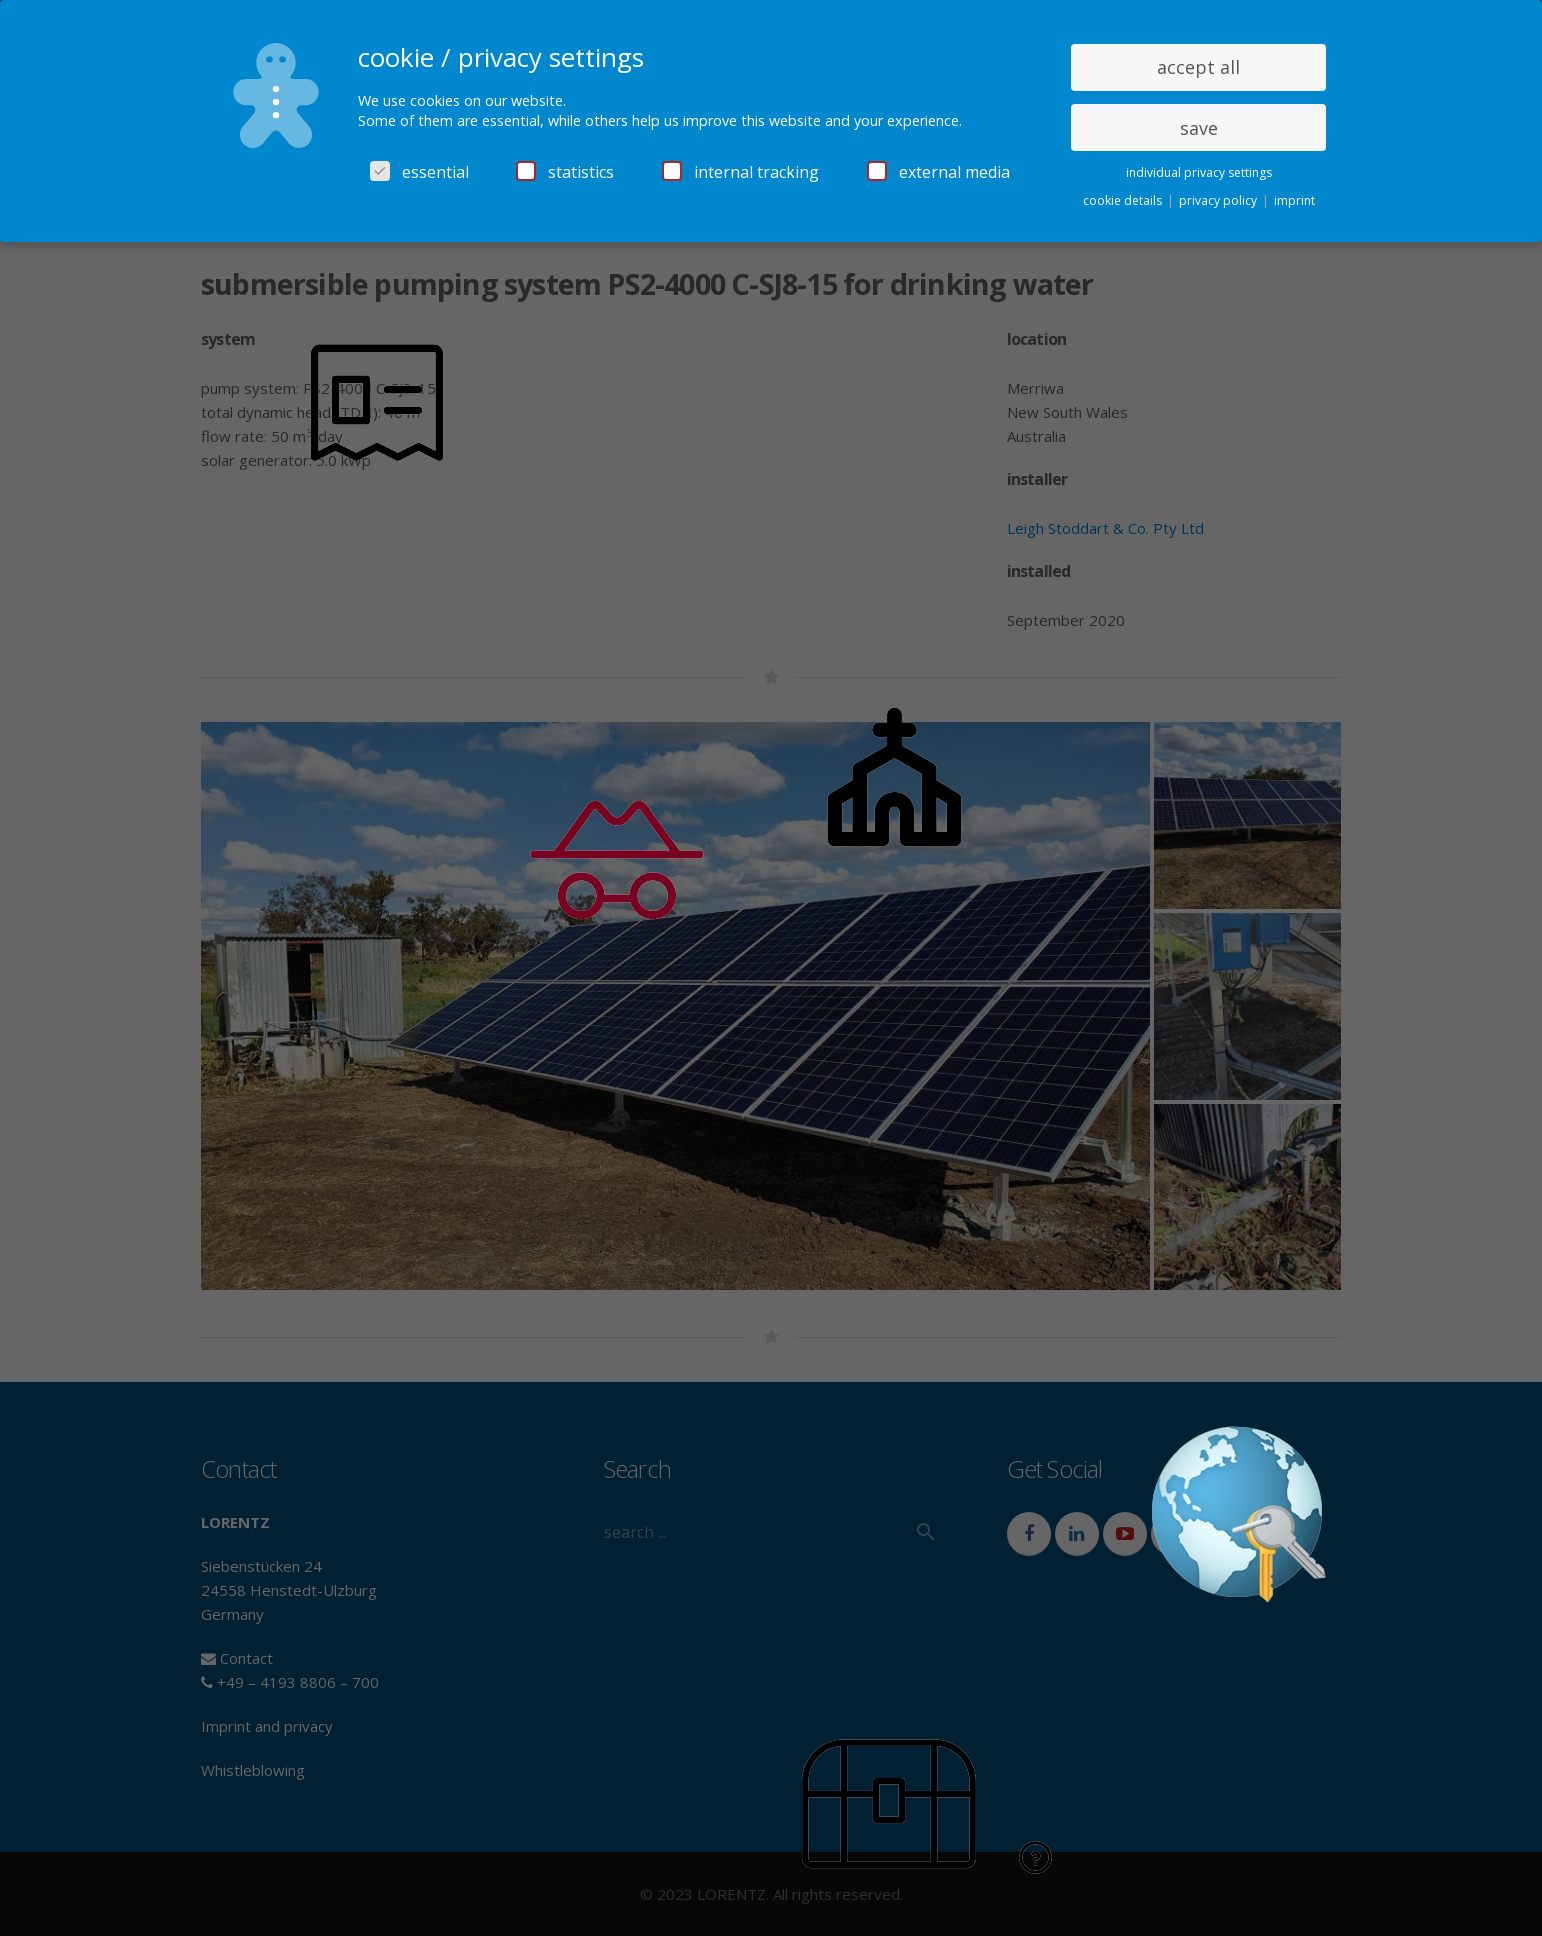 This screenshot has height=1936, width=1542. What do you see at coordinates (1237, 1512) in the screenshot?
I see `access global security or authentication settings` at bounding box center [1237, 1512].